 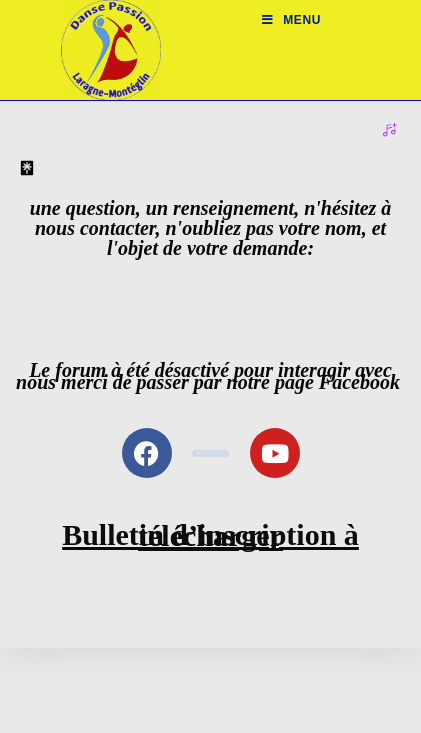 I want to click on open linktree profile, so click(x=27, y=168).